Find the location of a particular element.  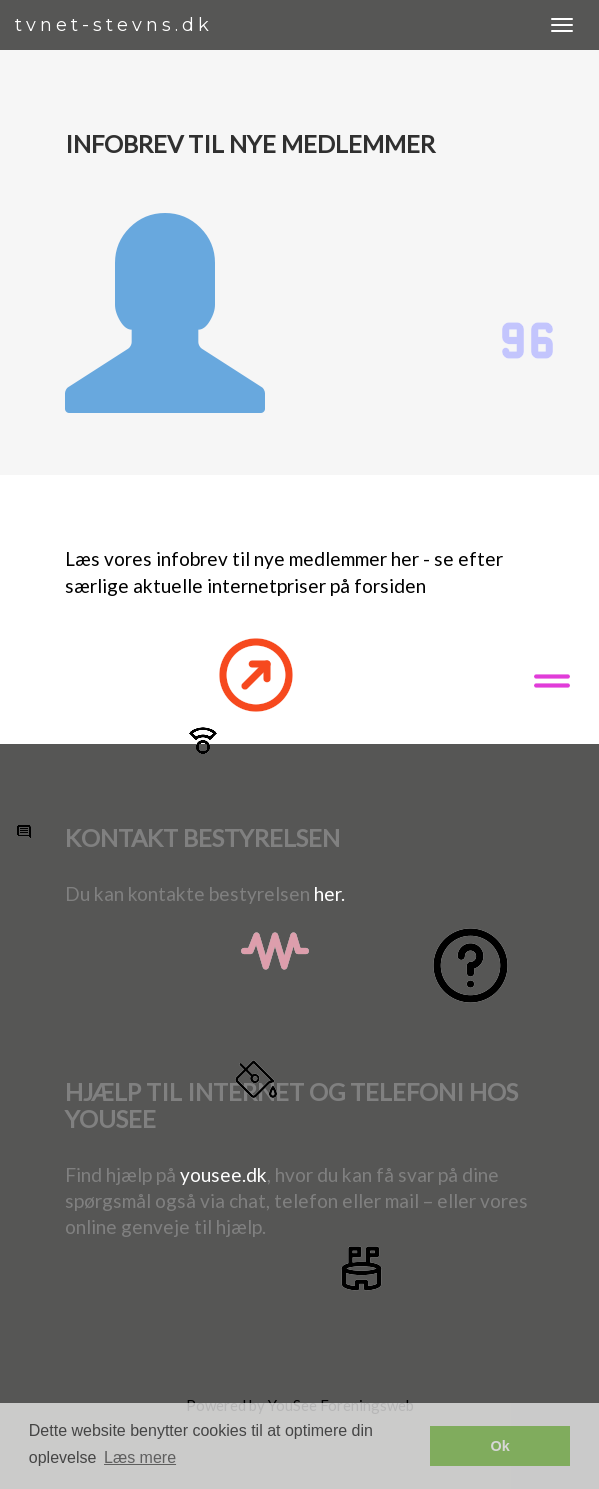

fill an area with color is located at coordinates (255, 1080).